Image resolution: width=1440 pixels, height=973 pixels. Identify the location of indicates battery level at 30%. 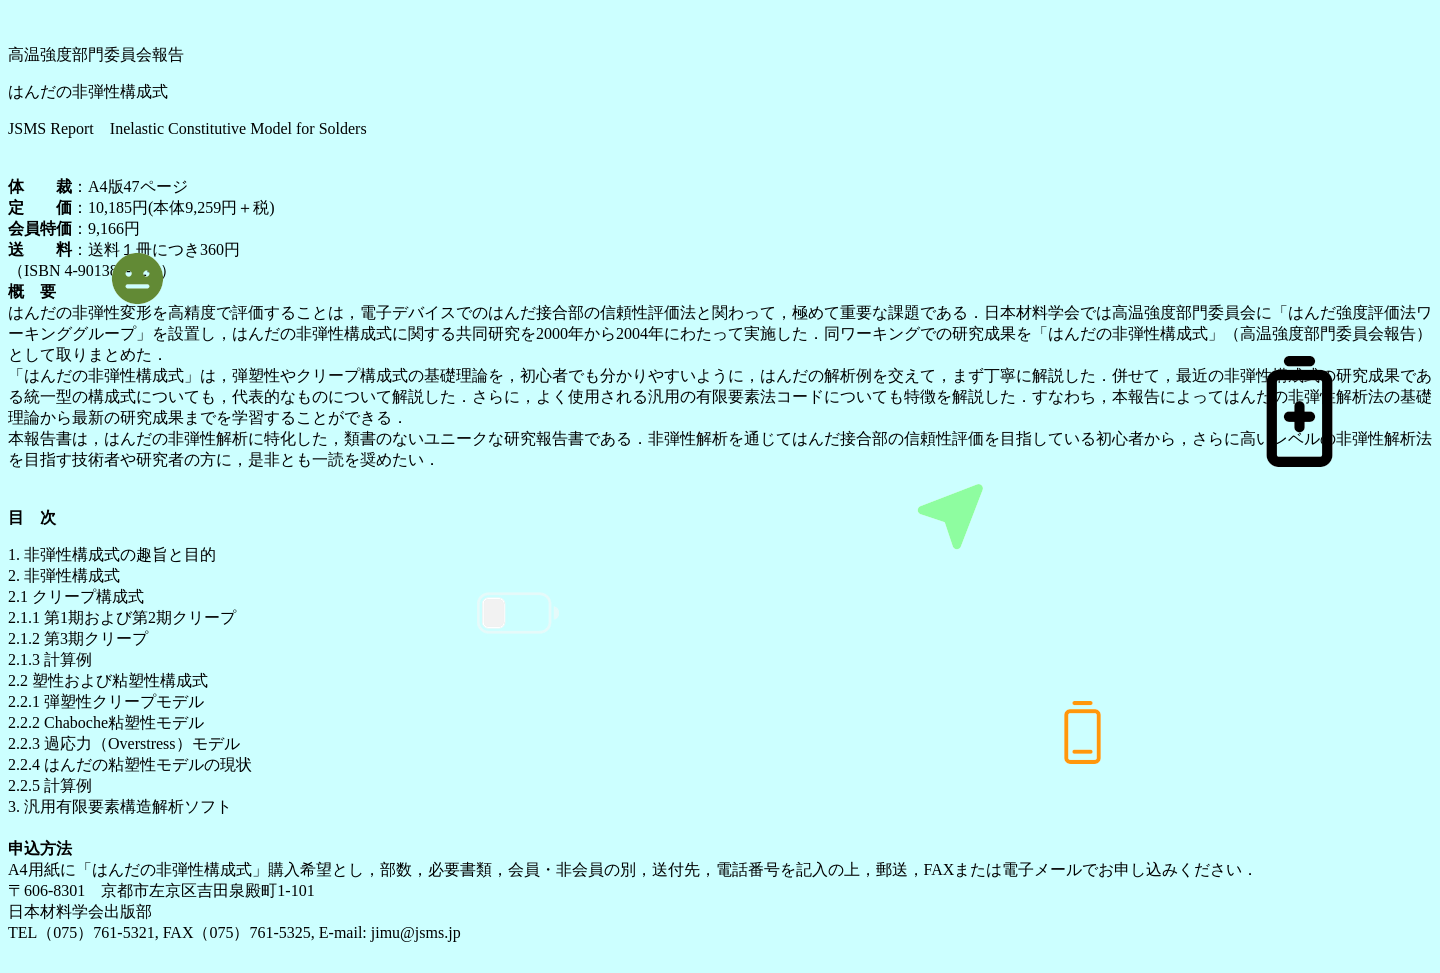
(518, 613).